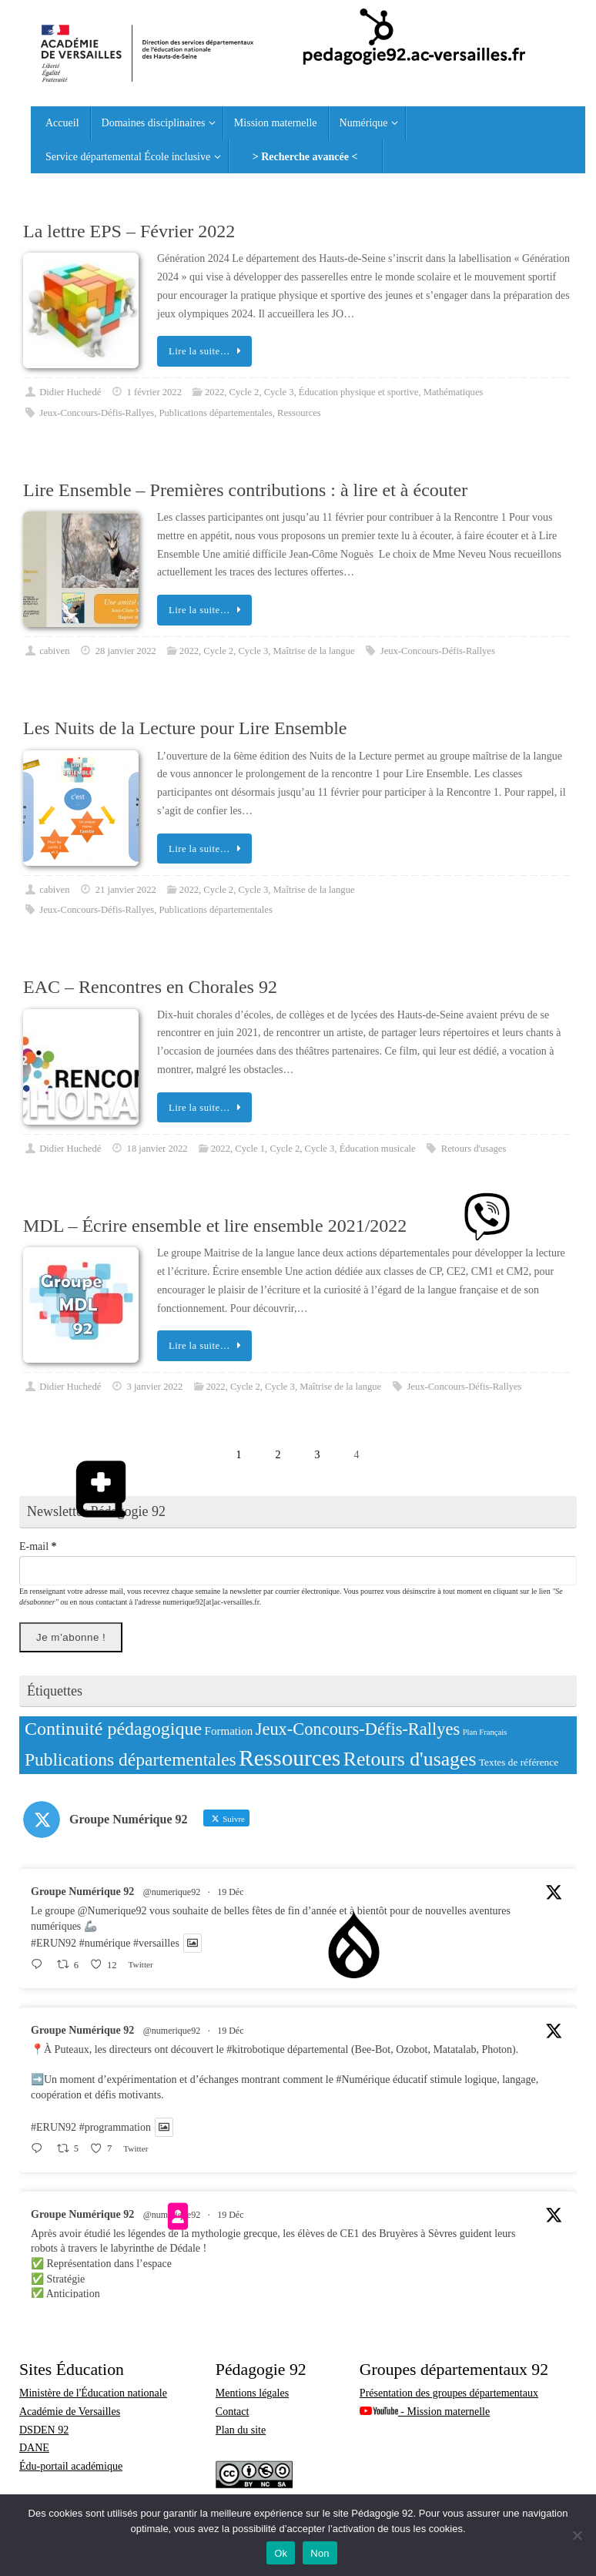 The height and width of the screenshot is (2576, 596). I want to click on drupal content management system logo, so click(353, 1944).